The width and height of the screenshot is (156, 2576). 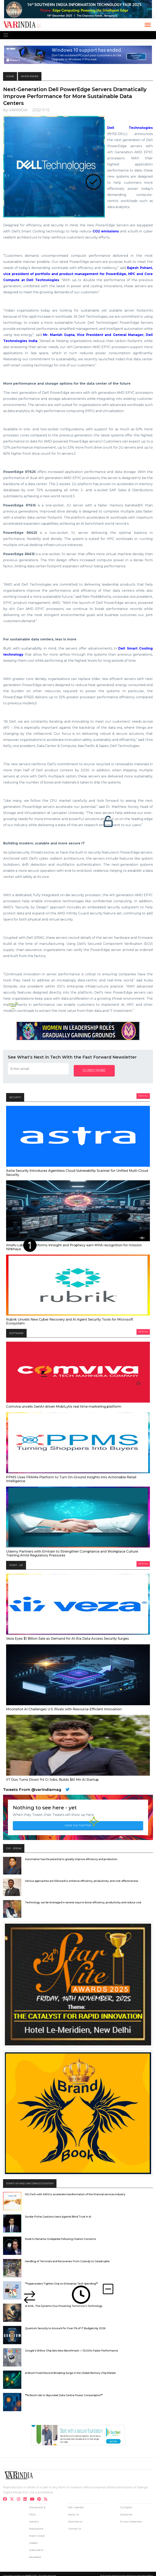 What do you see at coordinates (93, 182) in the screenshot?
I see `indicates successful completion of an action` at bounding box center [93, 182].